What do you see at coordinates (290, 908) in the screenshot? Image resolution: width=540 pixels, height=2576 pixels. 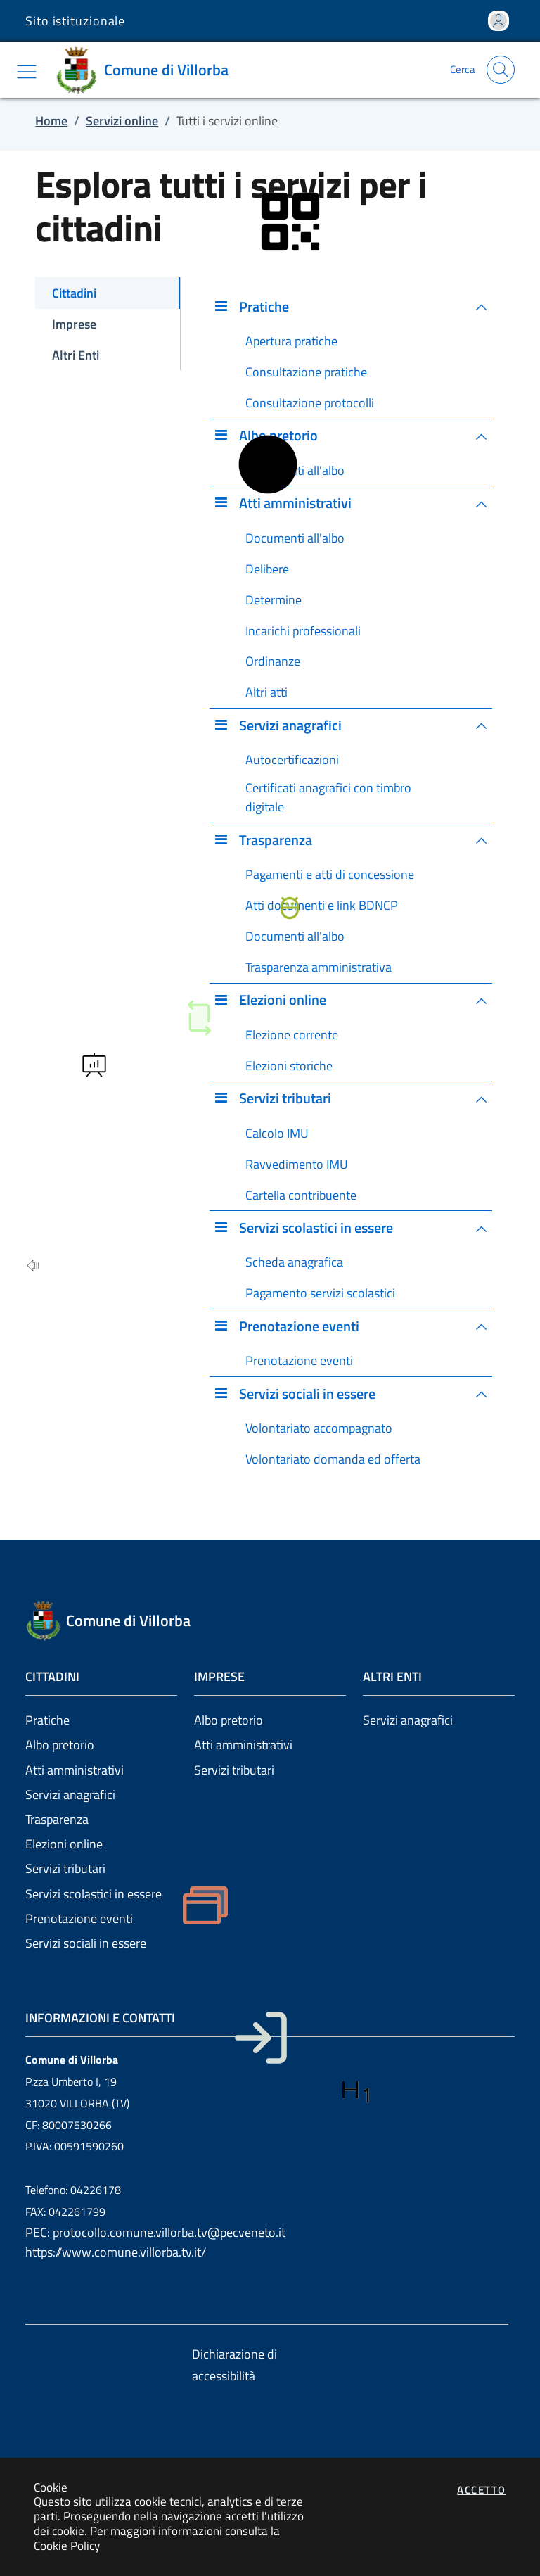 I see `android device or system settings` at bounding box center [290, 908].